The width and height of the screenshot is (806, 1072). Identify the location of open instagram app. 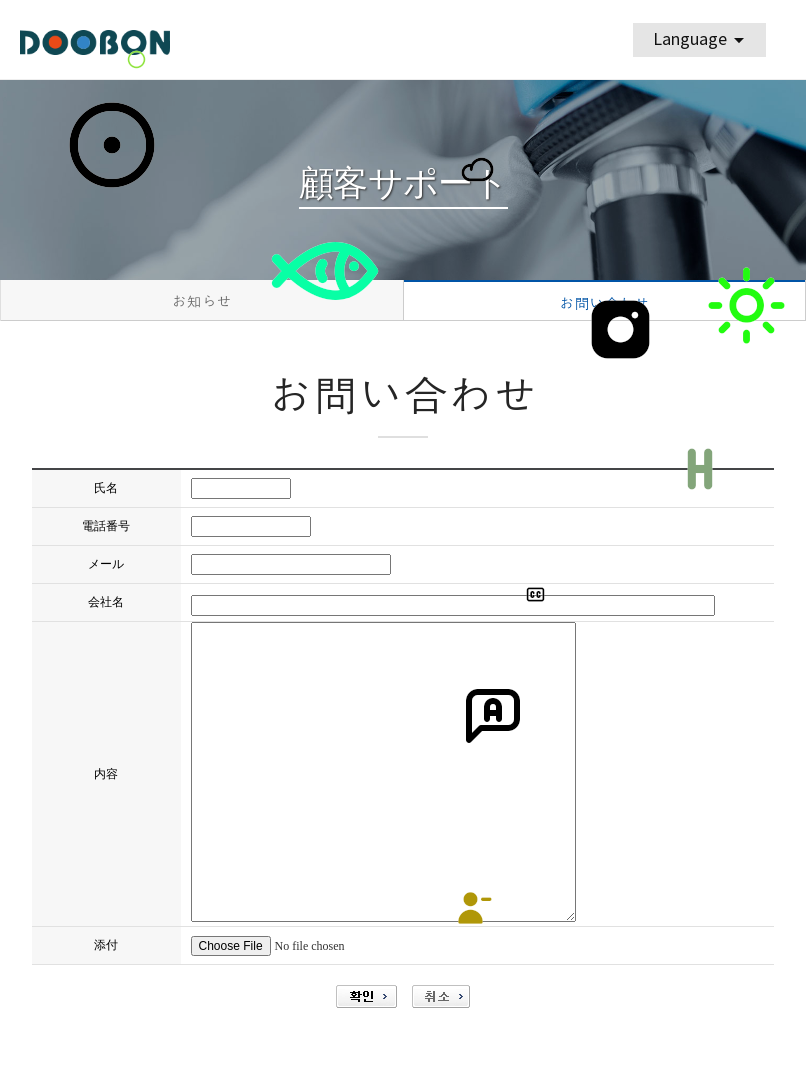
(620, 329).